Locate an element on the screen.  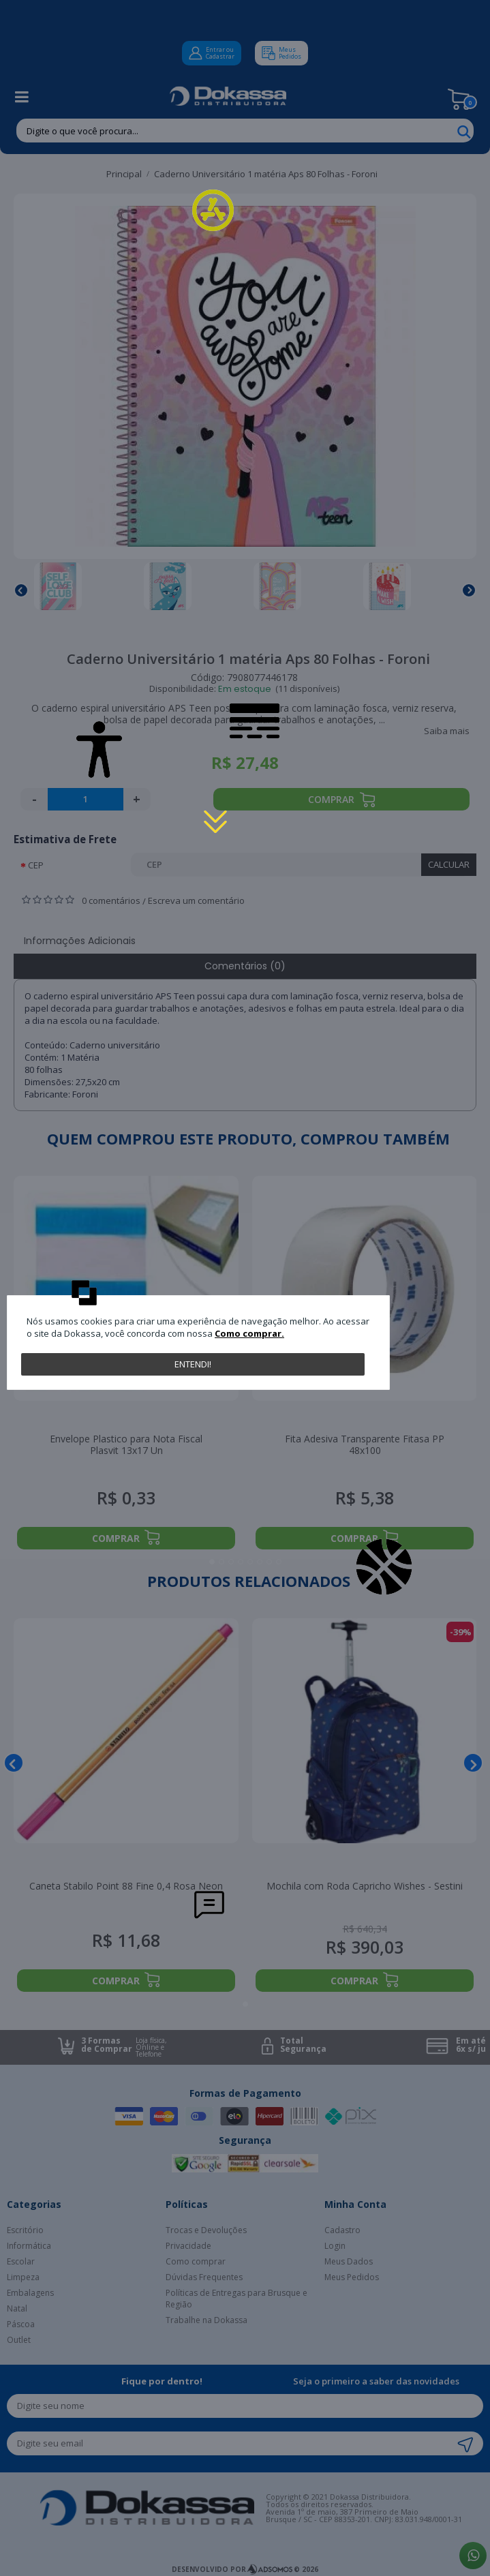
expand content or show more items is located at coordinates (215, 821).